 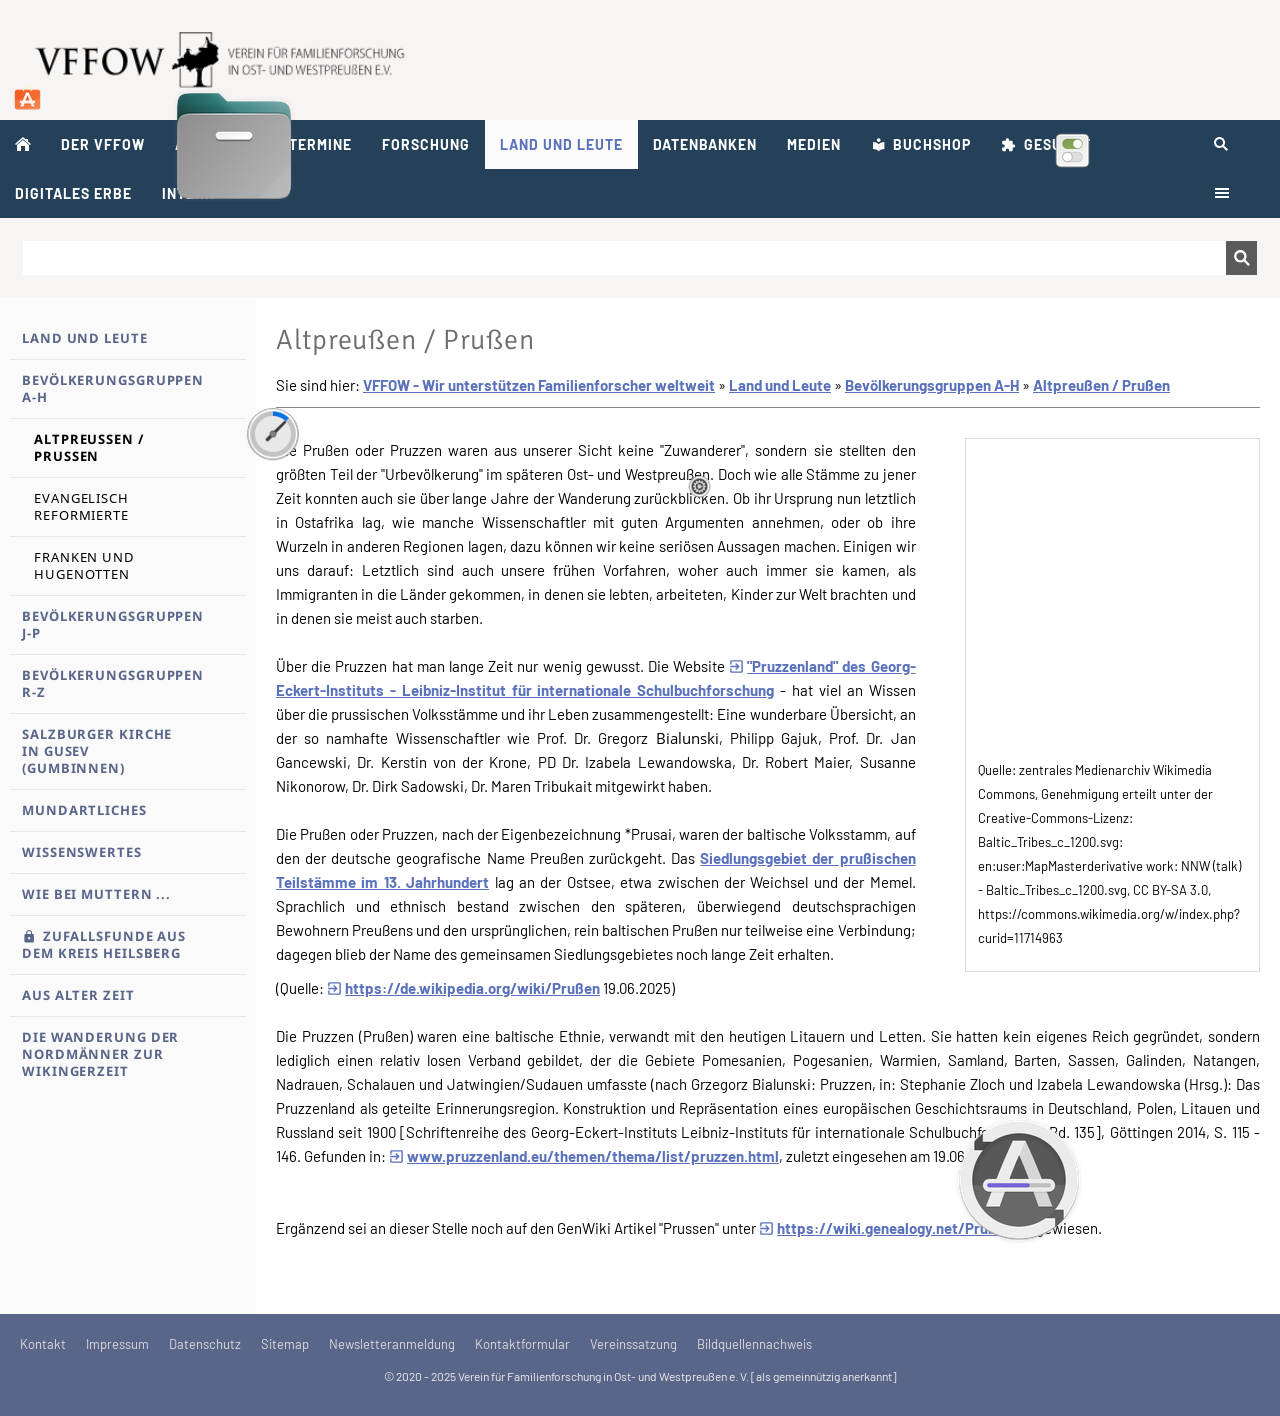 I want to click on open sysprof system profiler, so click(x=273, y=434).